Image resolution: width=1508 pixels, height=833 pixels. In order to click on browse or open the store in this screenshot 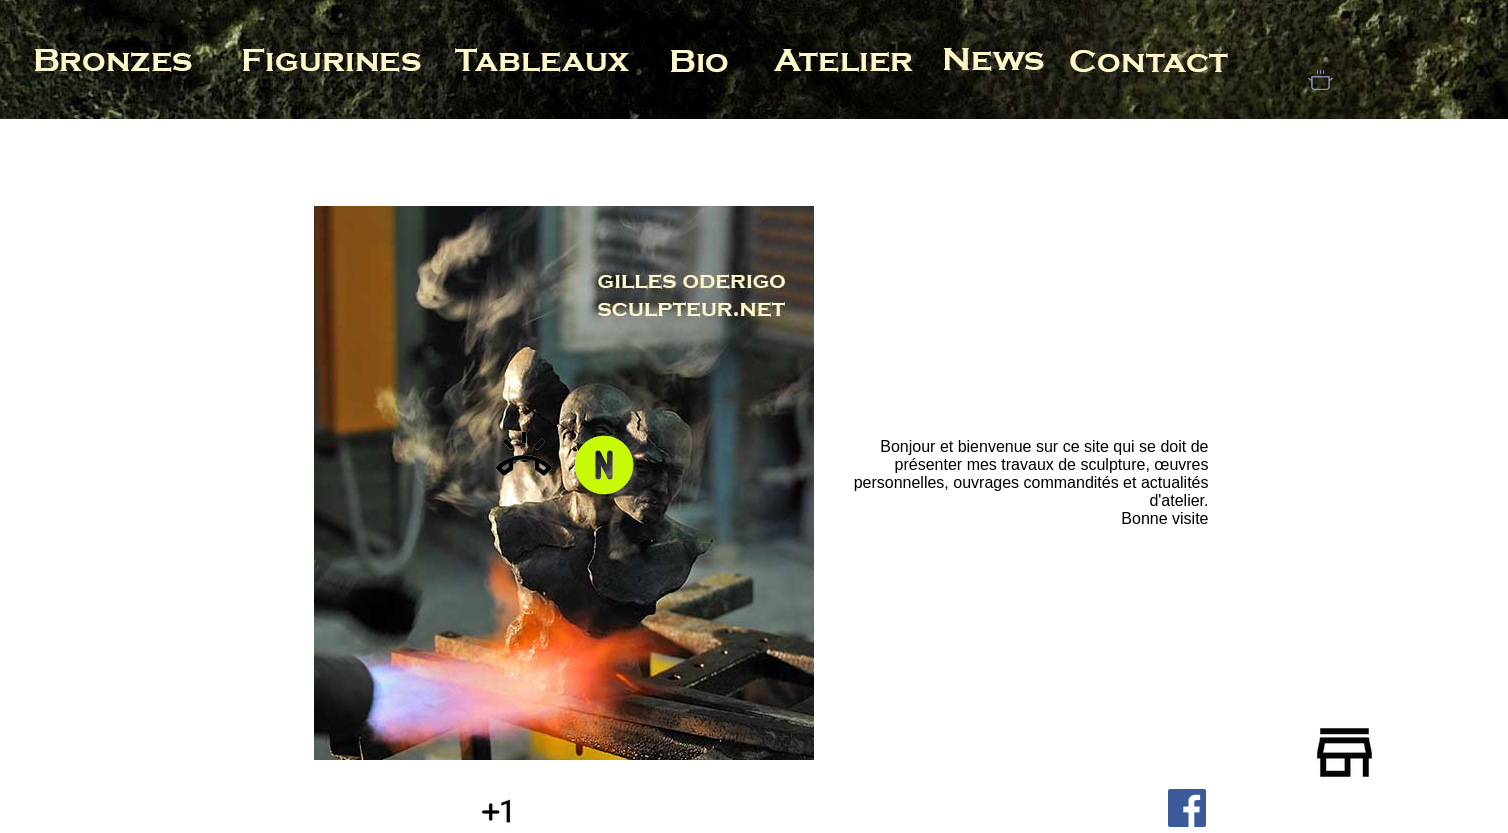, I will do `click(1344, 752)`.